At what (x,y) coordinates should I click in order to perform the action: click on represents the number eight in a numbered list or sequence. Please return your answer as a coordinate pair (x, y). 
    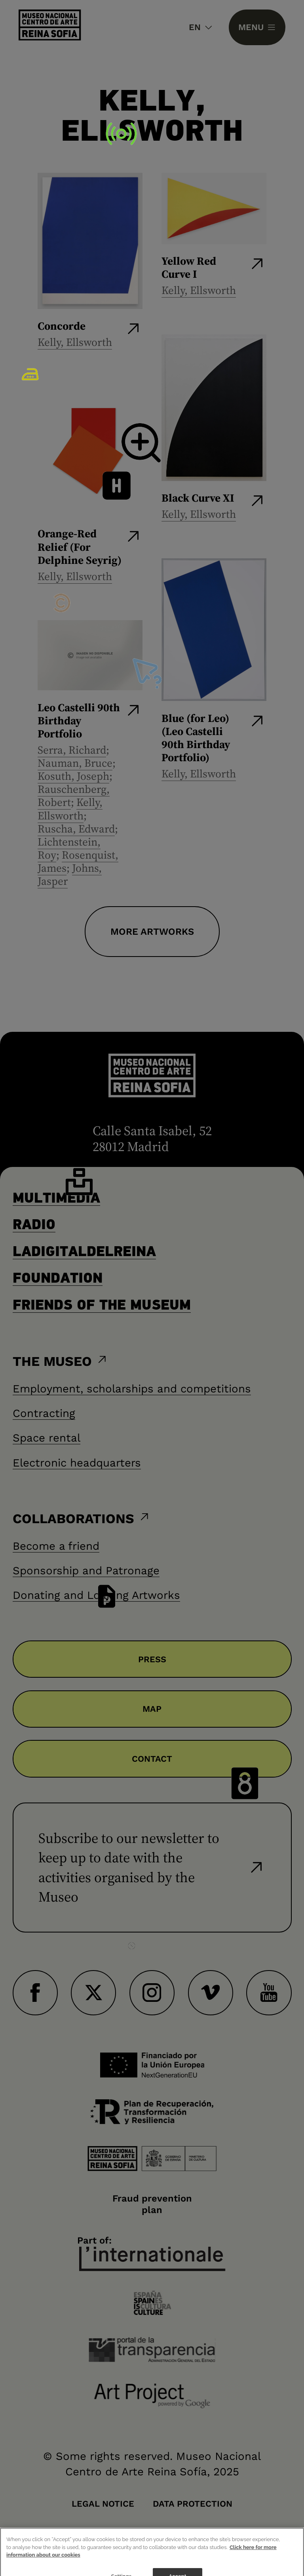
    Looking at the image, I should click on (245, 1783).